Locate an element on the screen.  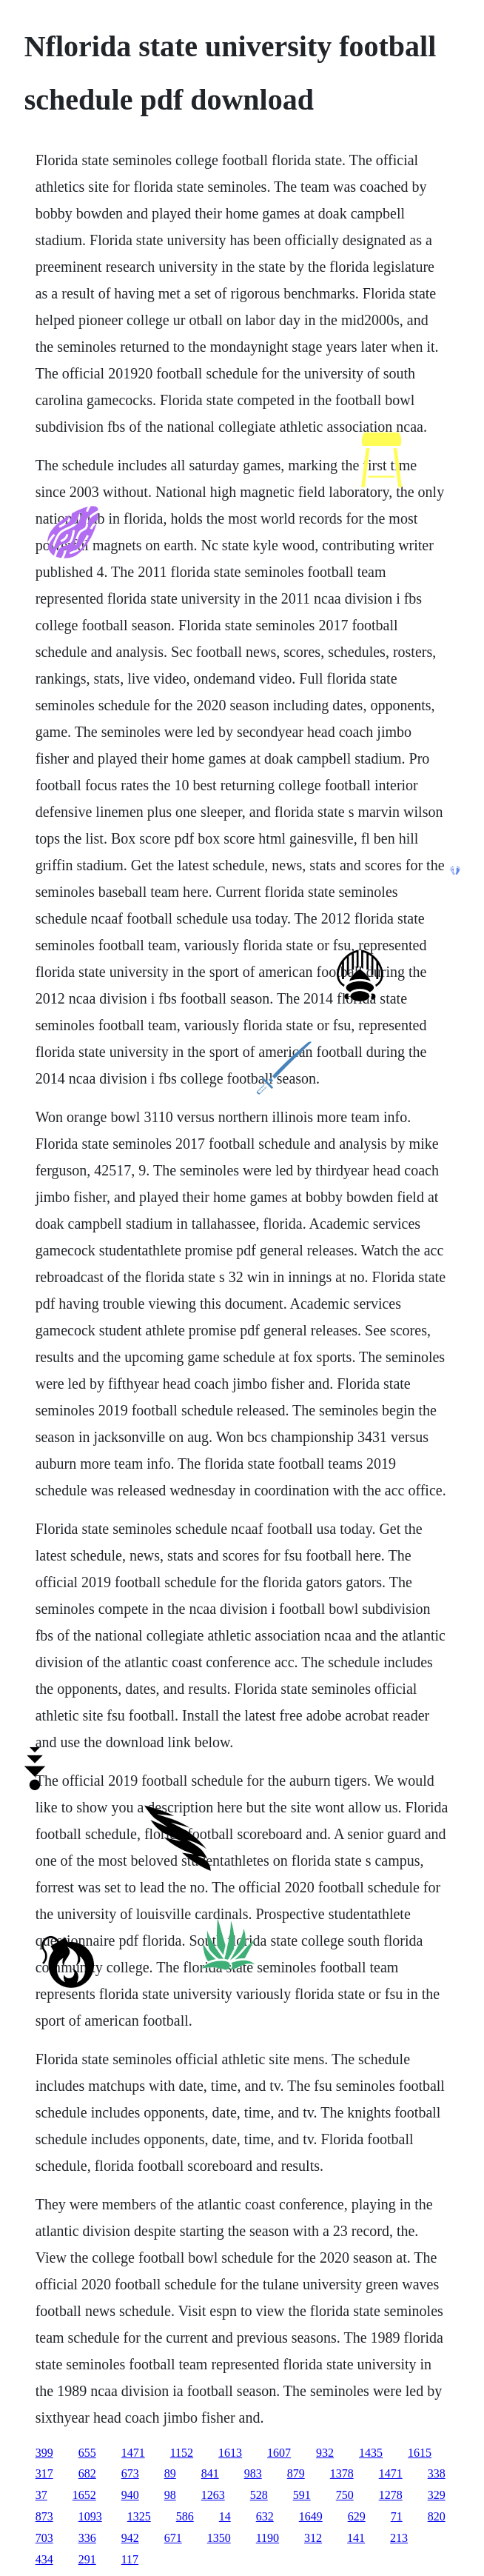
bar seating or stool furniture option is located at coordinates (381, 458).